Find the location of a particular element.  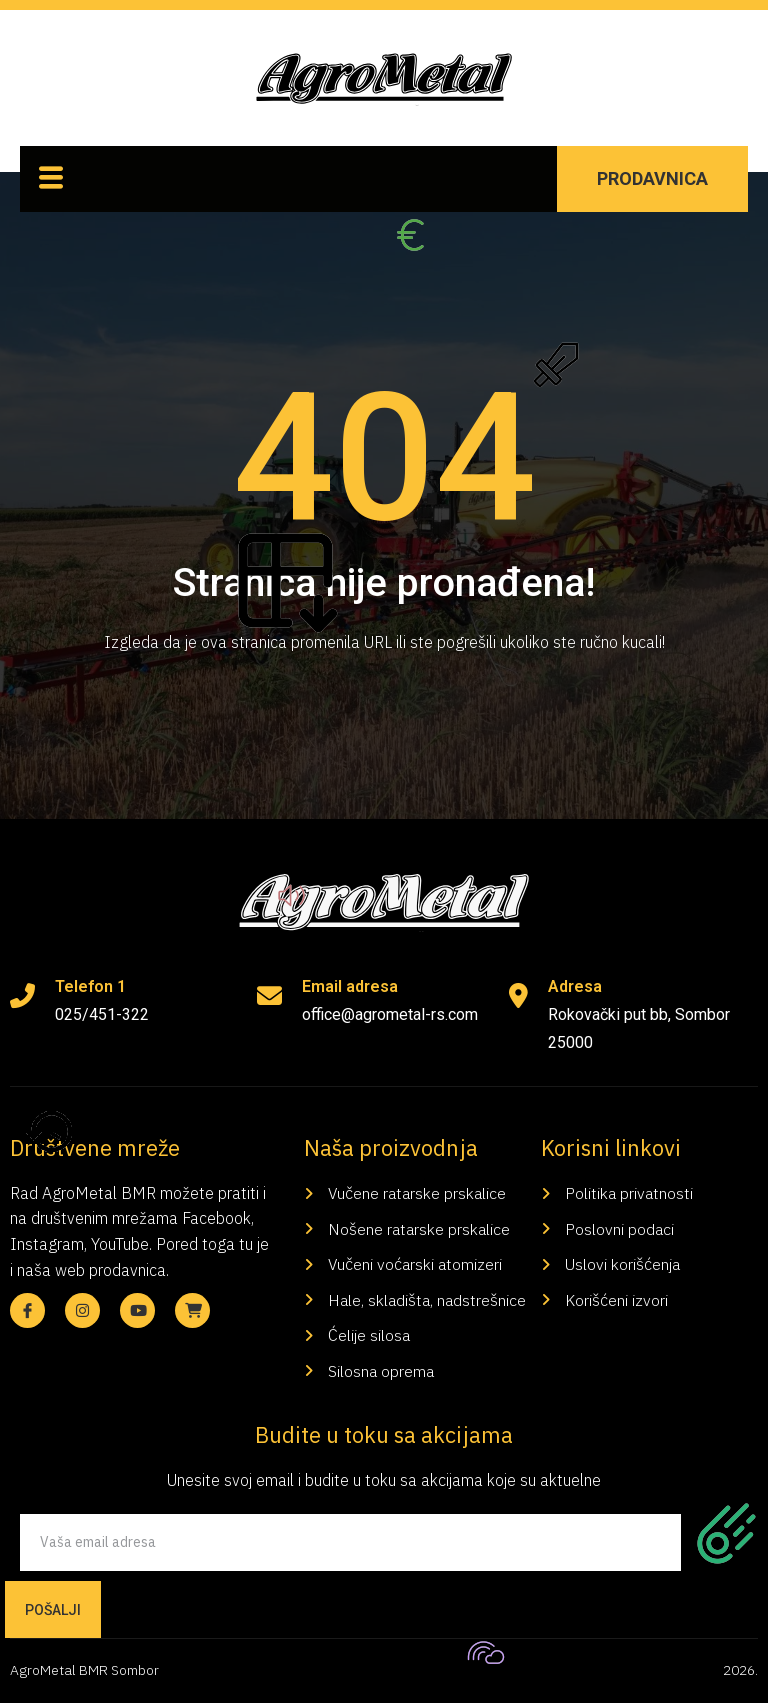

view browsing or activity history is located at coordinates (49, 1131).